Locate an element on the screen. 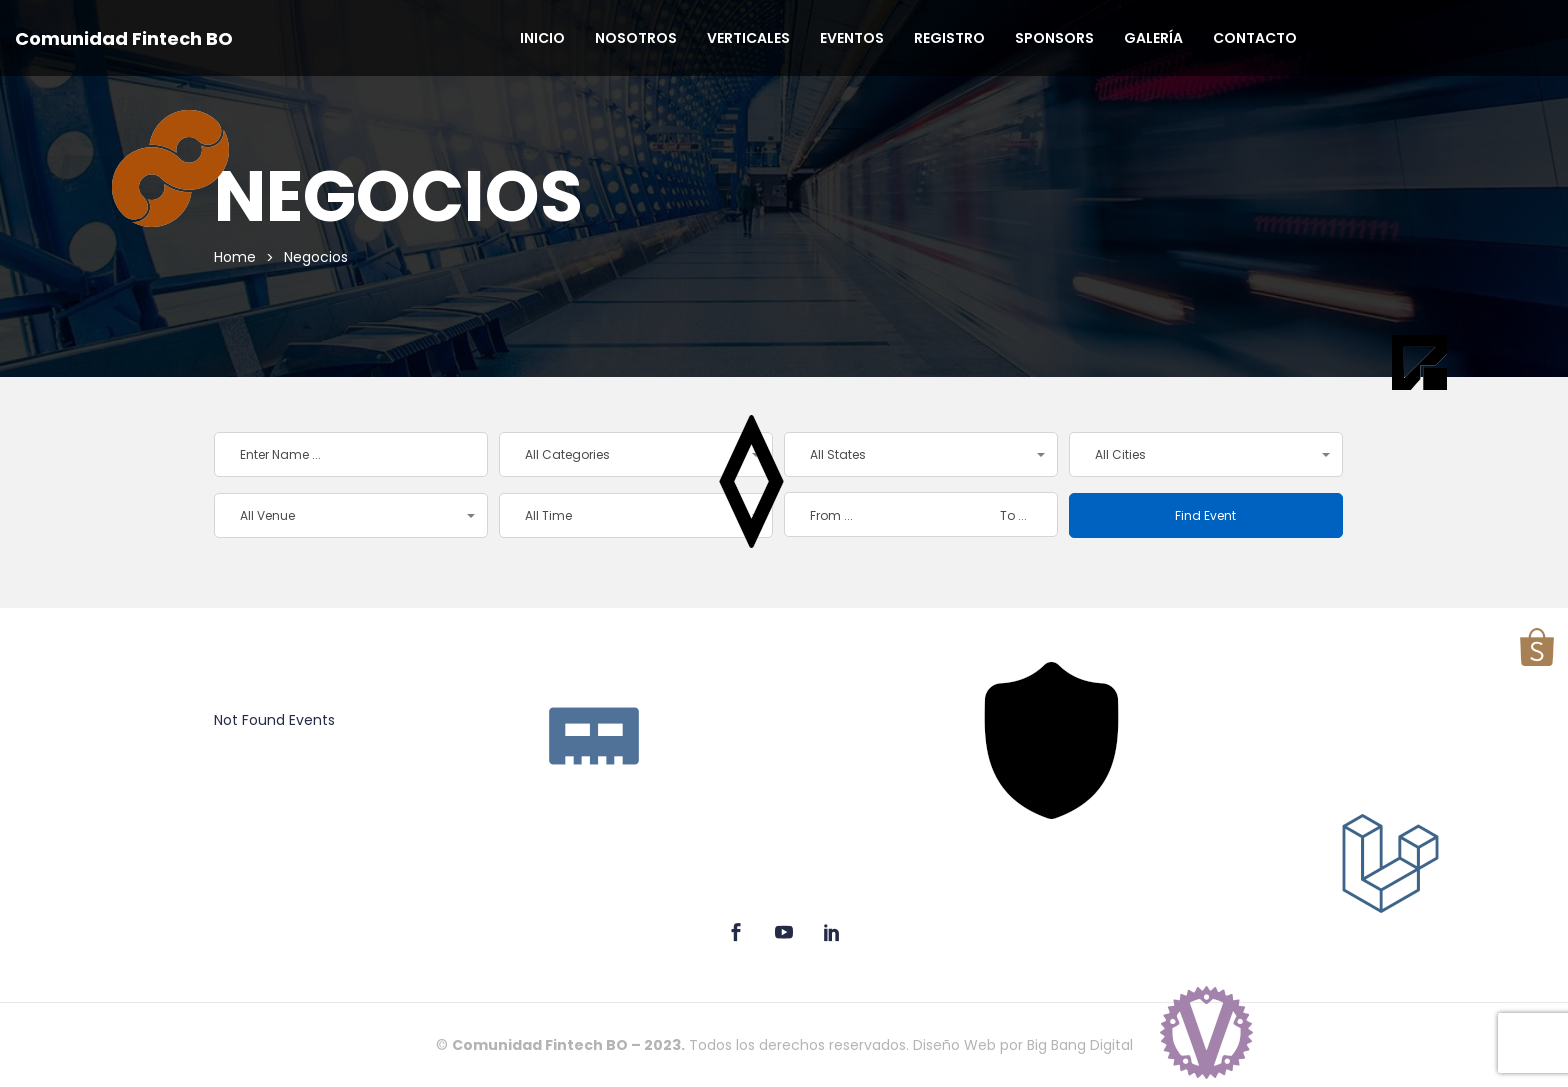 The width and height of the screenshot is (1568, 1087). SPDX (Software Package Data Exchange) logo is located at coordinates (1419, 362).